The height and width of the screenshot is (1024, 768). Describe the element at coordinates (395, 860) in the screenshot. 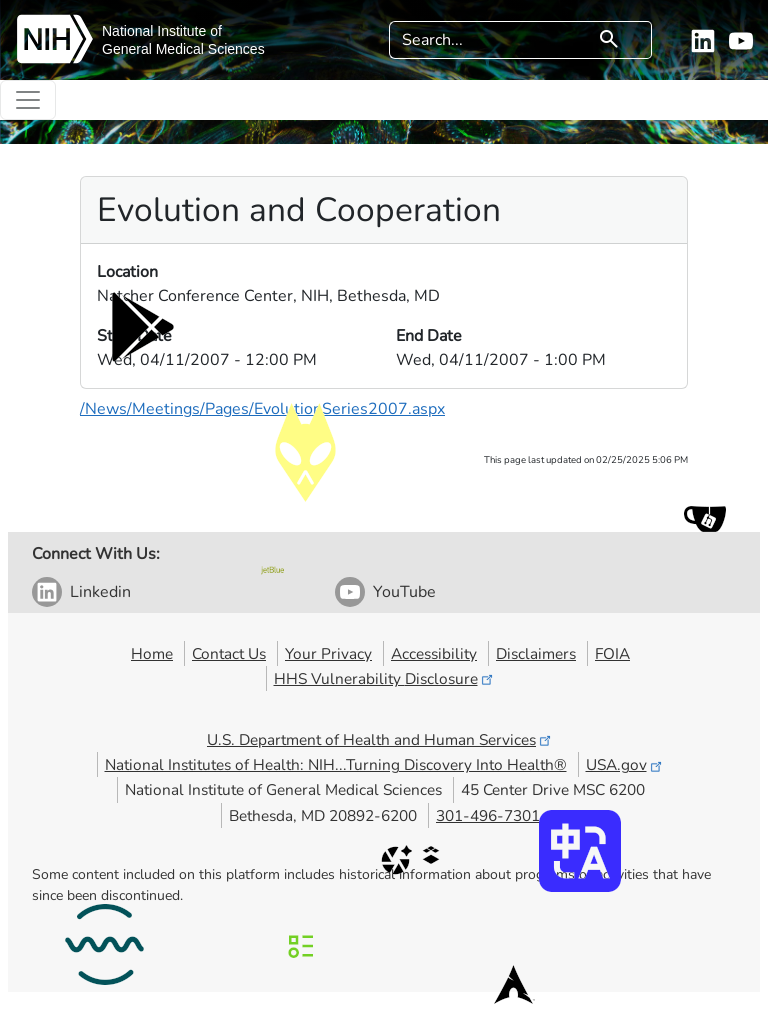

I see `access AI-powered camera features` at that location.